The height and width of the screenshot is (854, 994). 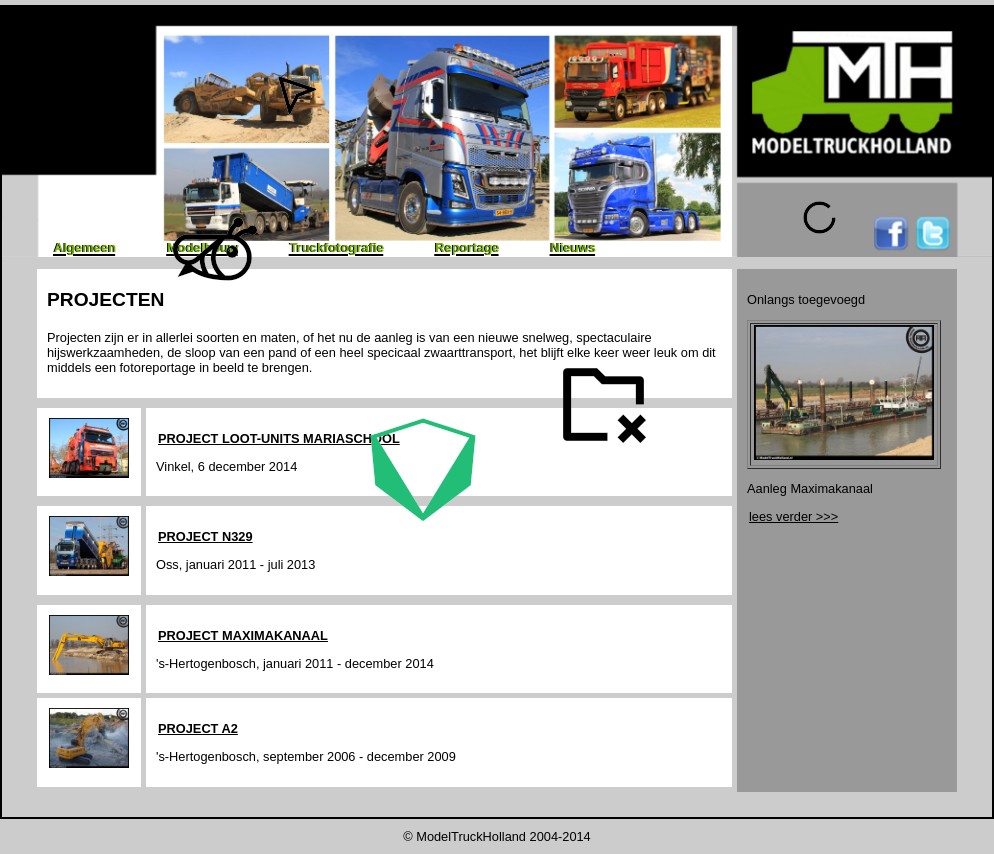 I want to click on tap to navigate to this location, so click(x=297, y=95).